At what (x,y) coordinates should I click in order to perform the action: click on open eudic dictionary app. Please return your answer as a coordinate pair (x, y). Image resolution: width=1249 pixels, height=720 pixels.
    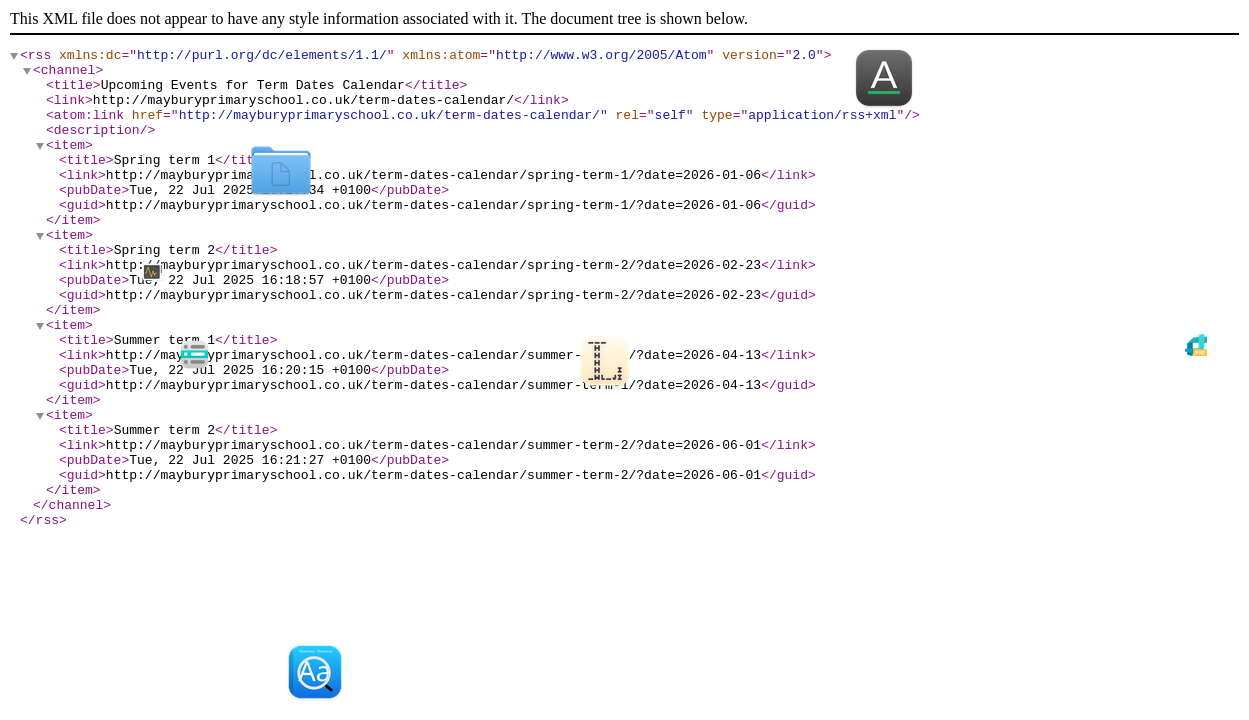
    Looking at the image, I should click on (315, 672).